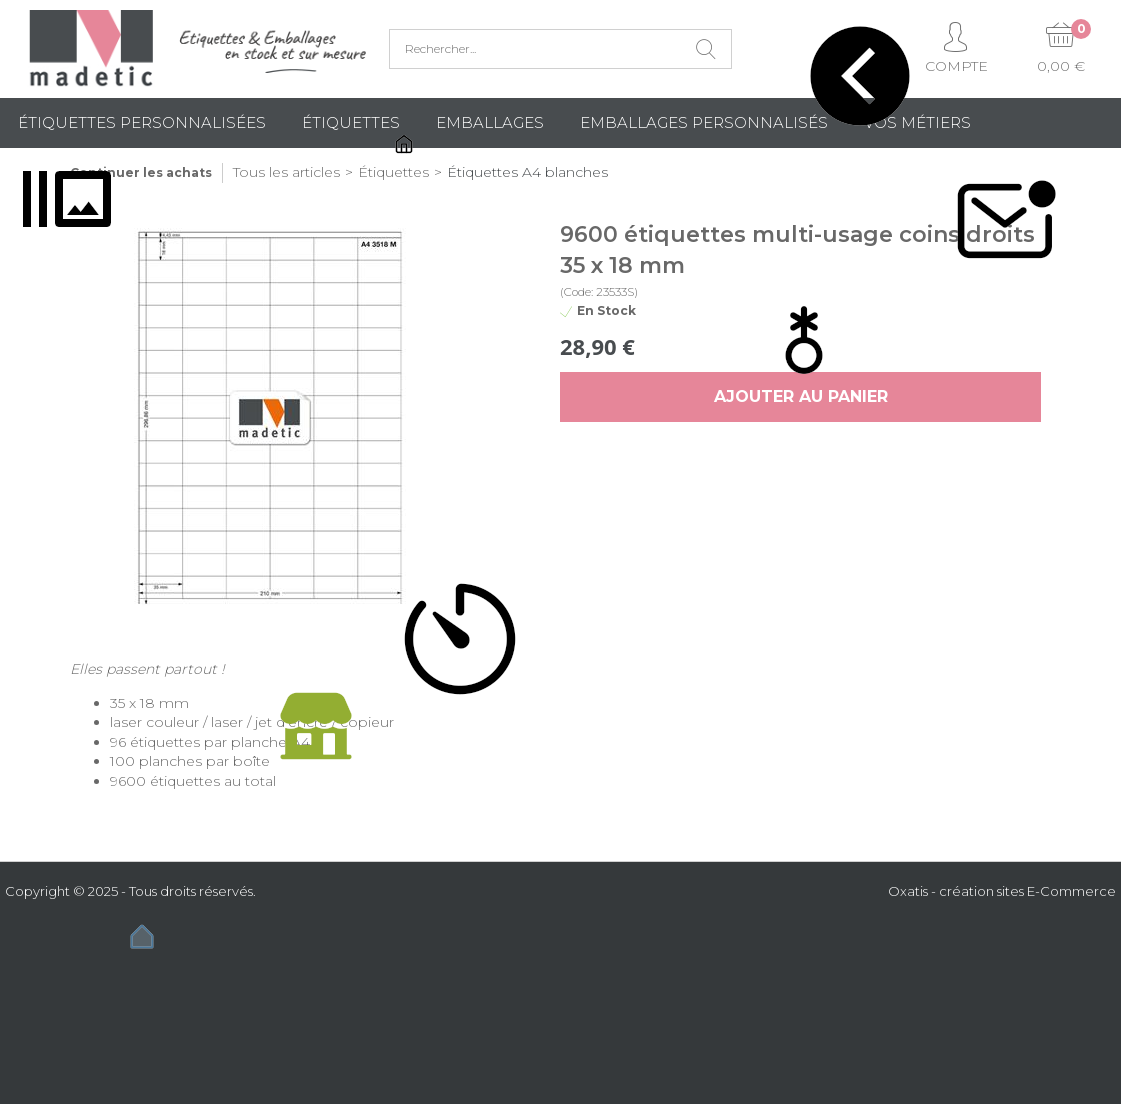 This screenshot has height=1104, width=1121. I want to click on set a countdown timer, so click(460, 639).